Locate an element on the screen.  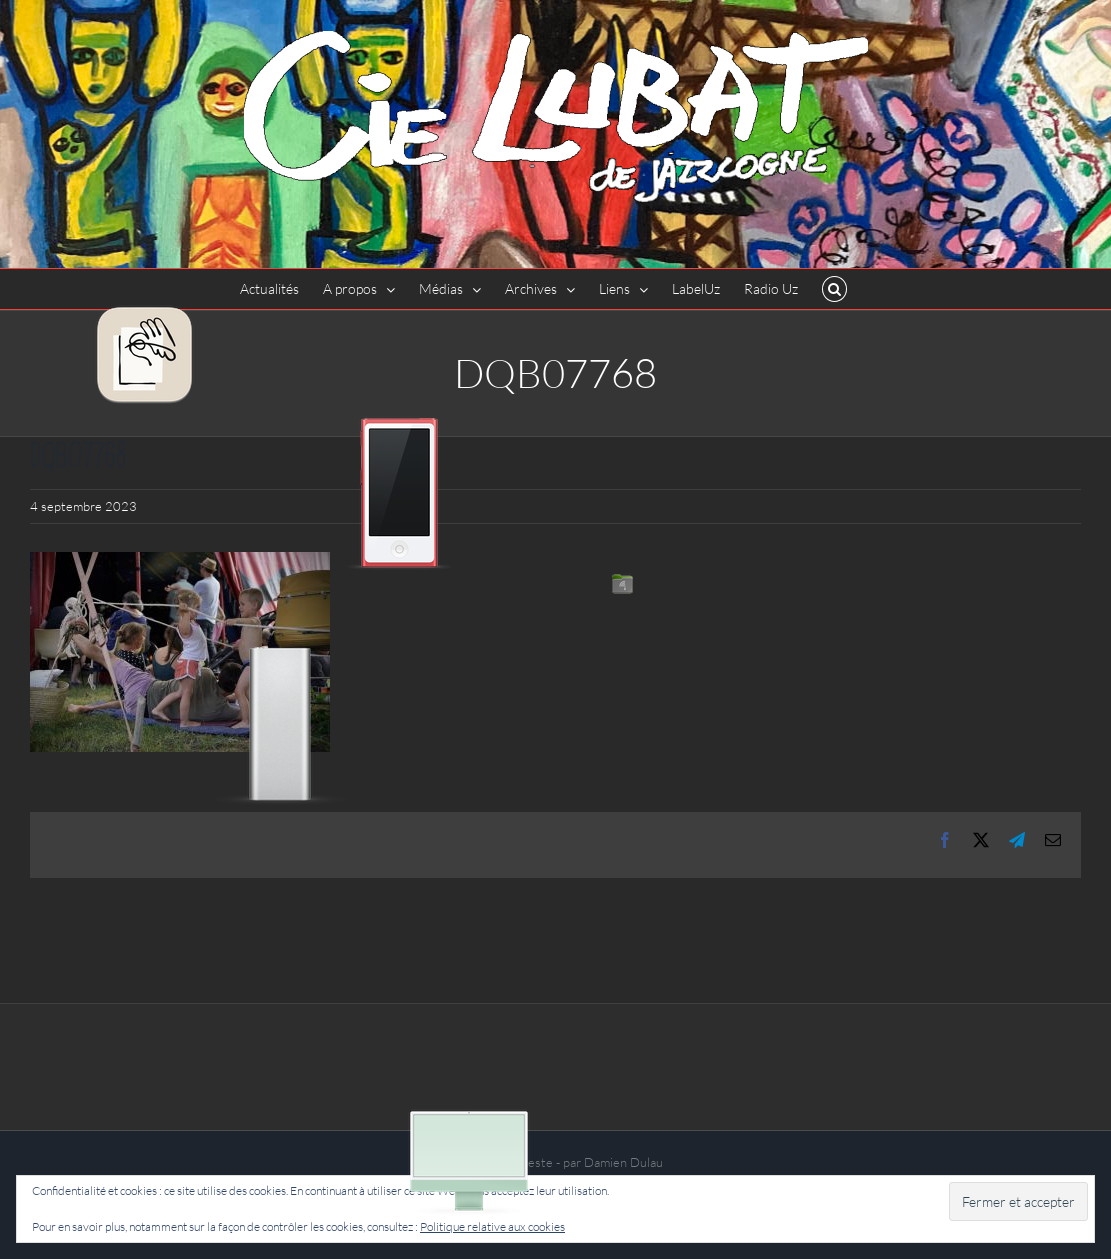
open Claude Notes app is located at coordinates (144, 354).